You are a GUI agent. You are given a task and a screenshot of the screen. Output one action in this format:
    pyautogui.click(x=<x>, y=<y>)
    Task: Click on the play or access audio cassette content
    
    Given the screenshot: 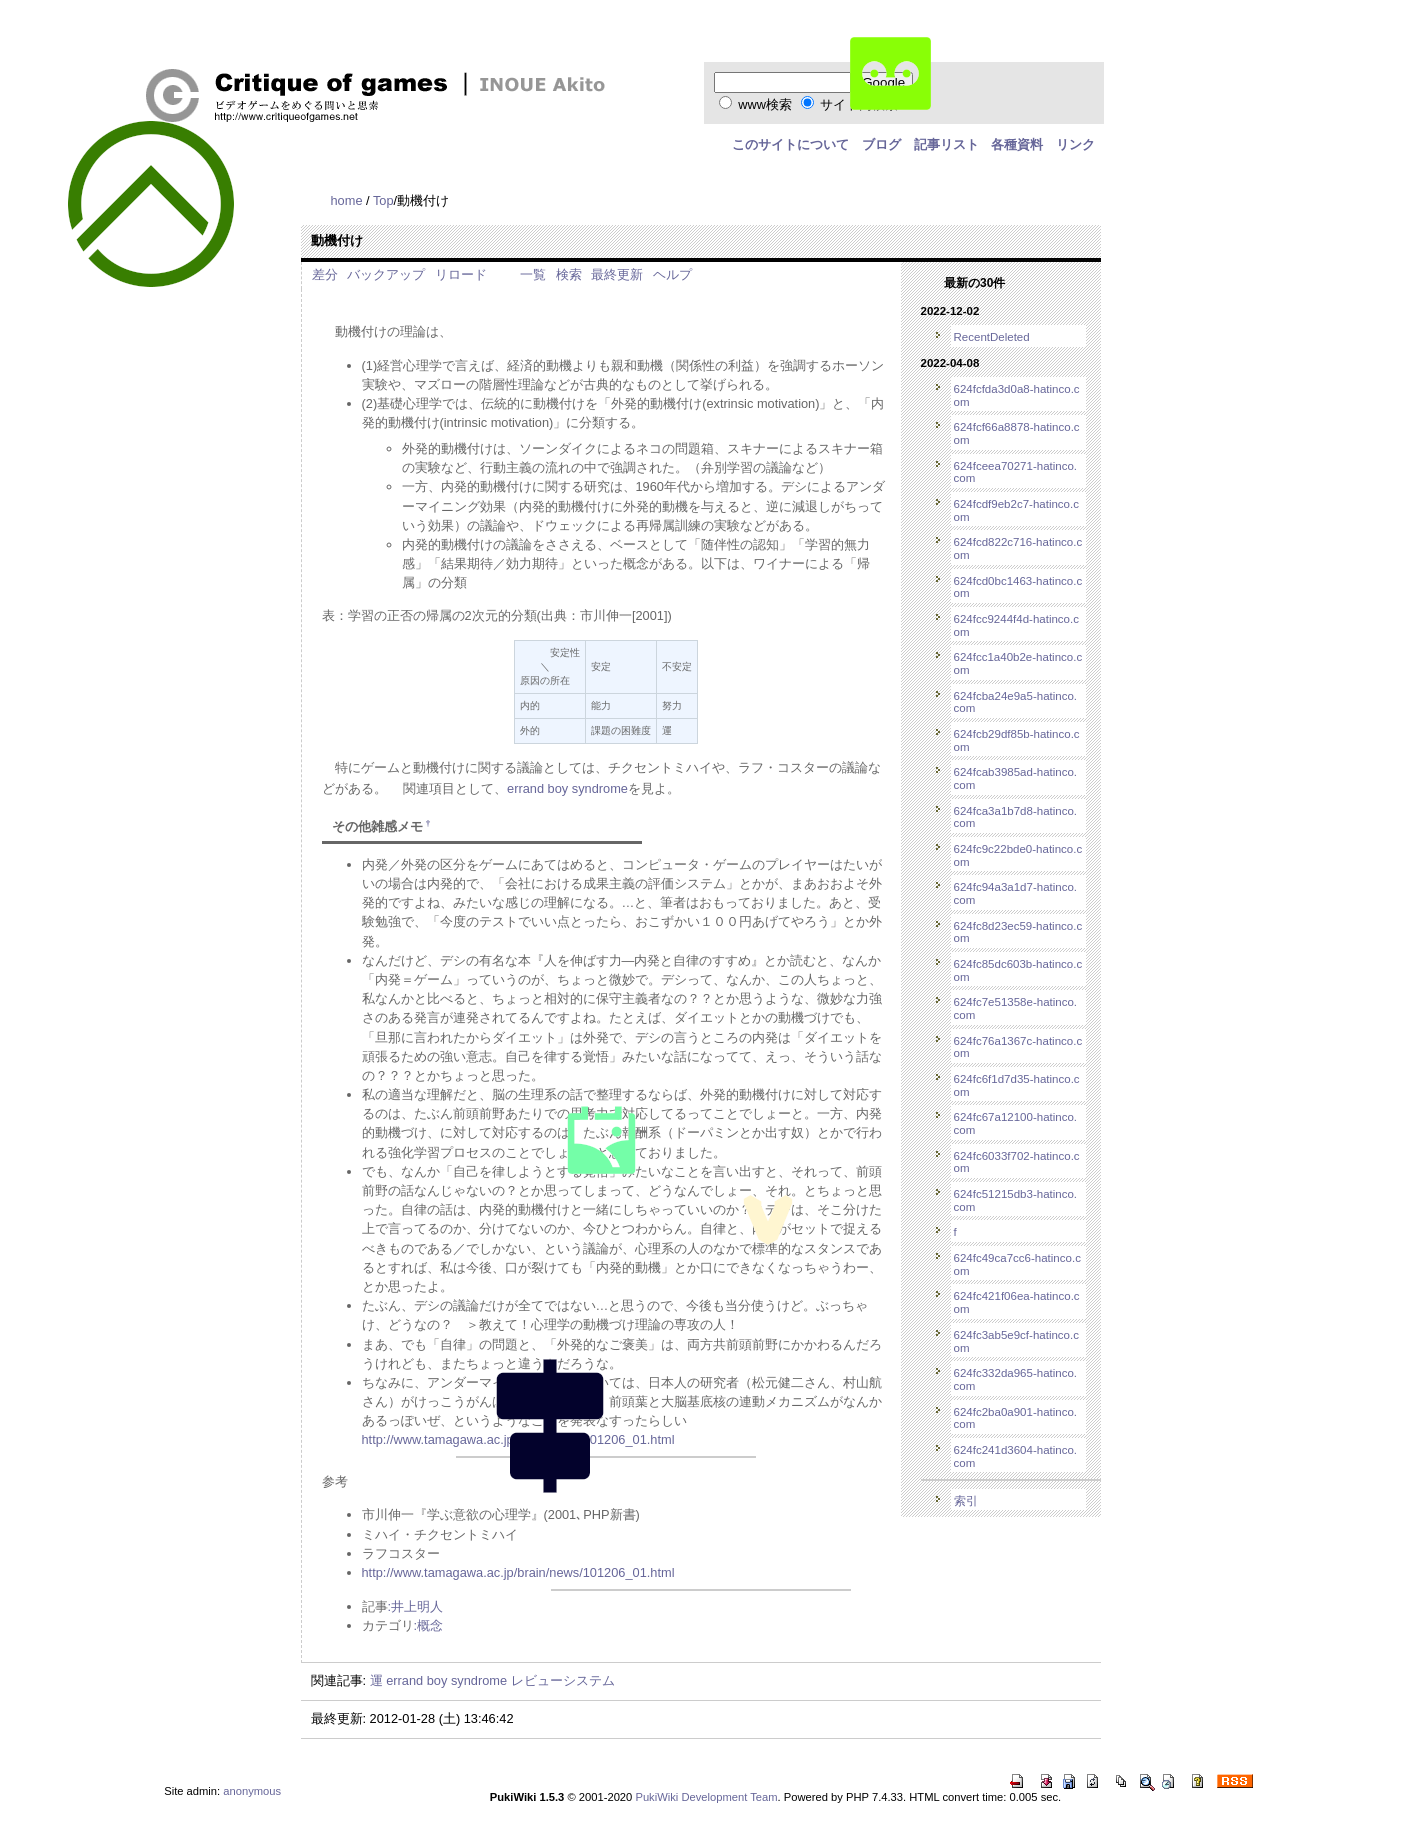 What is the action you would take?
    pyautogui.click(x=890, y=73)
    